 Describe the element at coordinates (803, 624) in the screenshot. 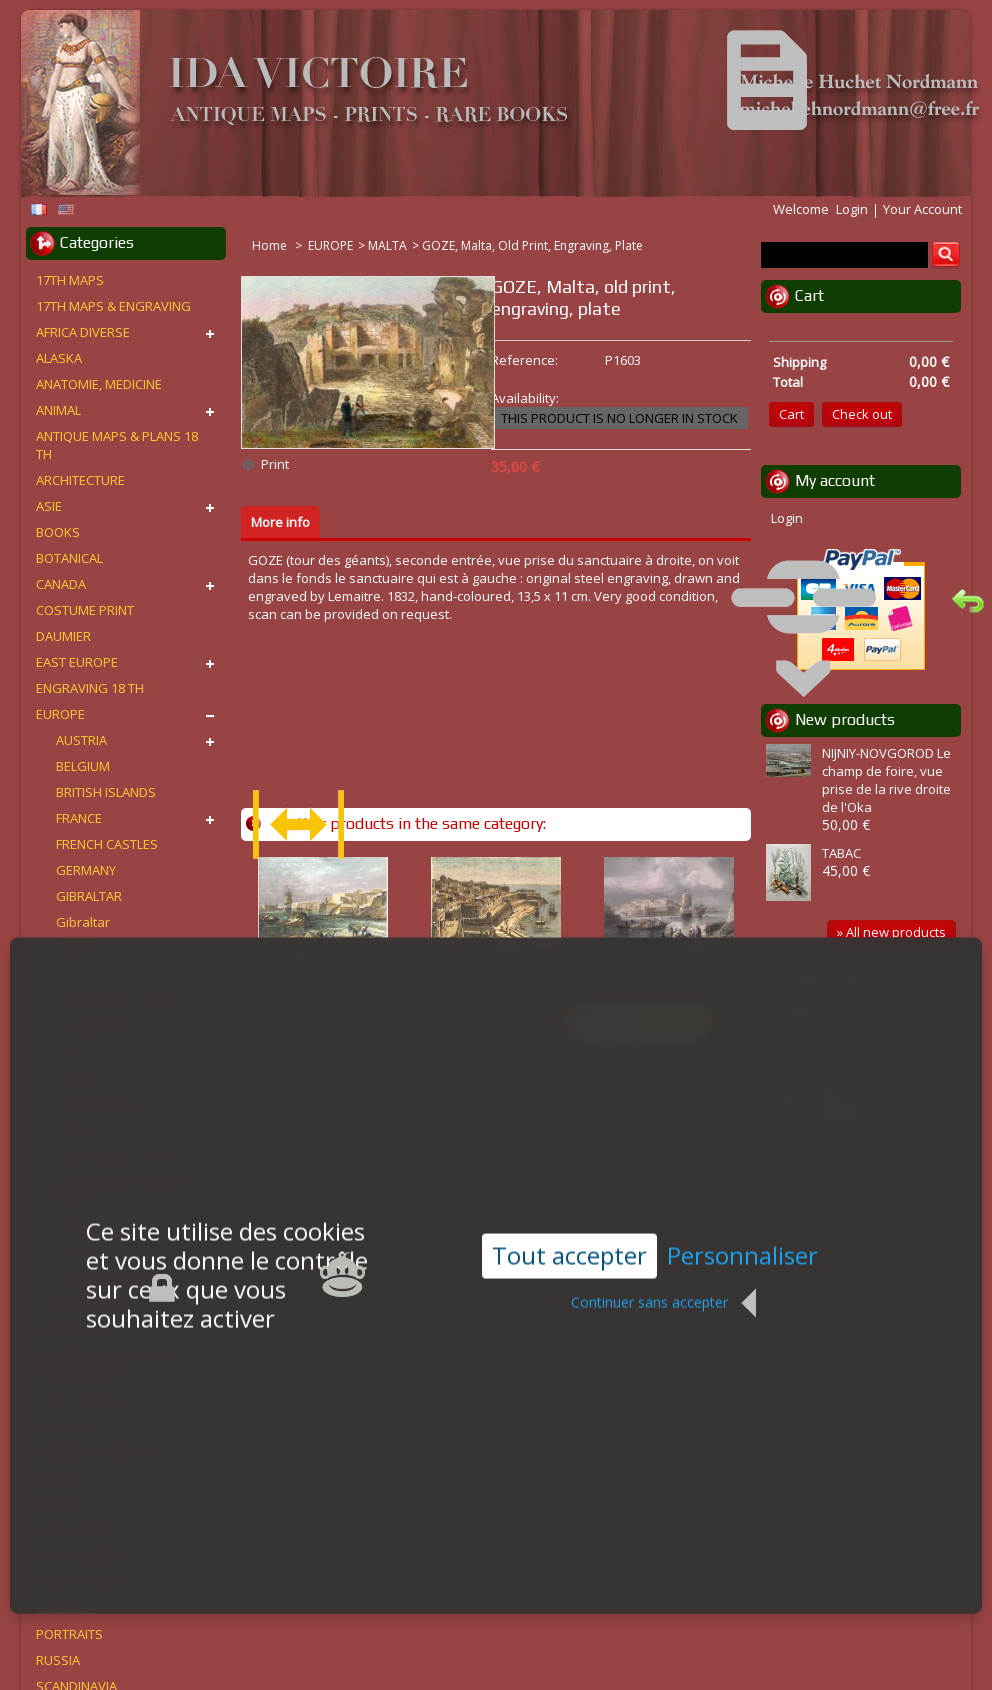

I see `insert a hyperlink into text or document` at that location.